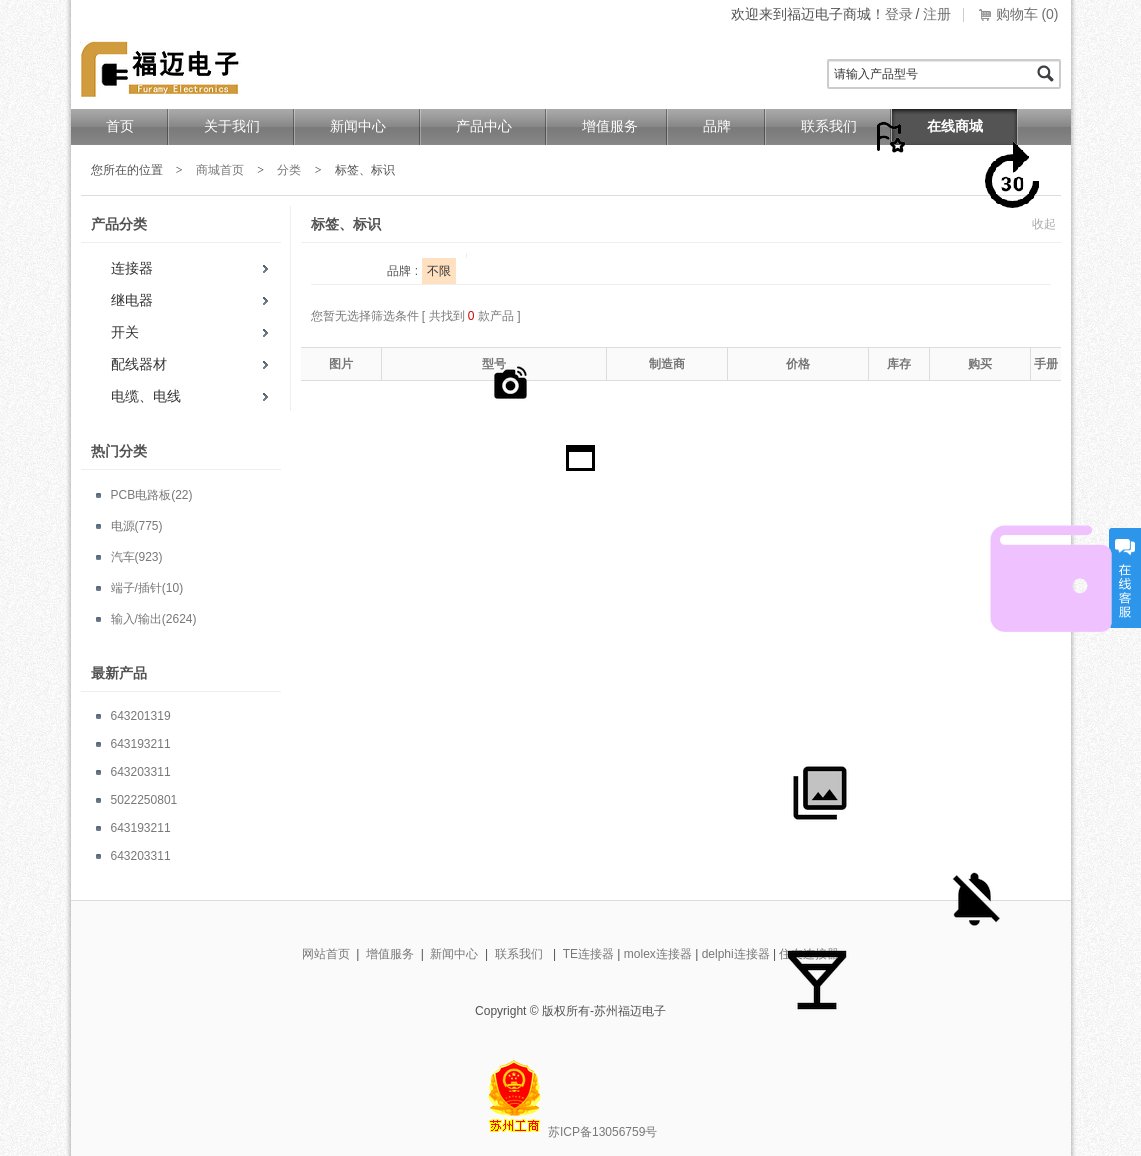  What do you see at coordinates (510, 382) in the screenshot?
I see `connect to a wireless or remote camera` at bounding box center [510, 382].